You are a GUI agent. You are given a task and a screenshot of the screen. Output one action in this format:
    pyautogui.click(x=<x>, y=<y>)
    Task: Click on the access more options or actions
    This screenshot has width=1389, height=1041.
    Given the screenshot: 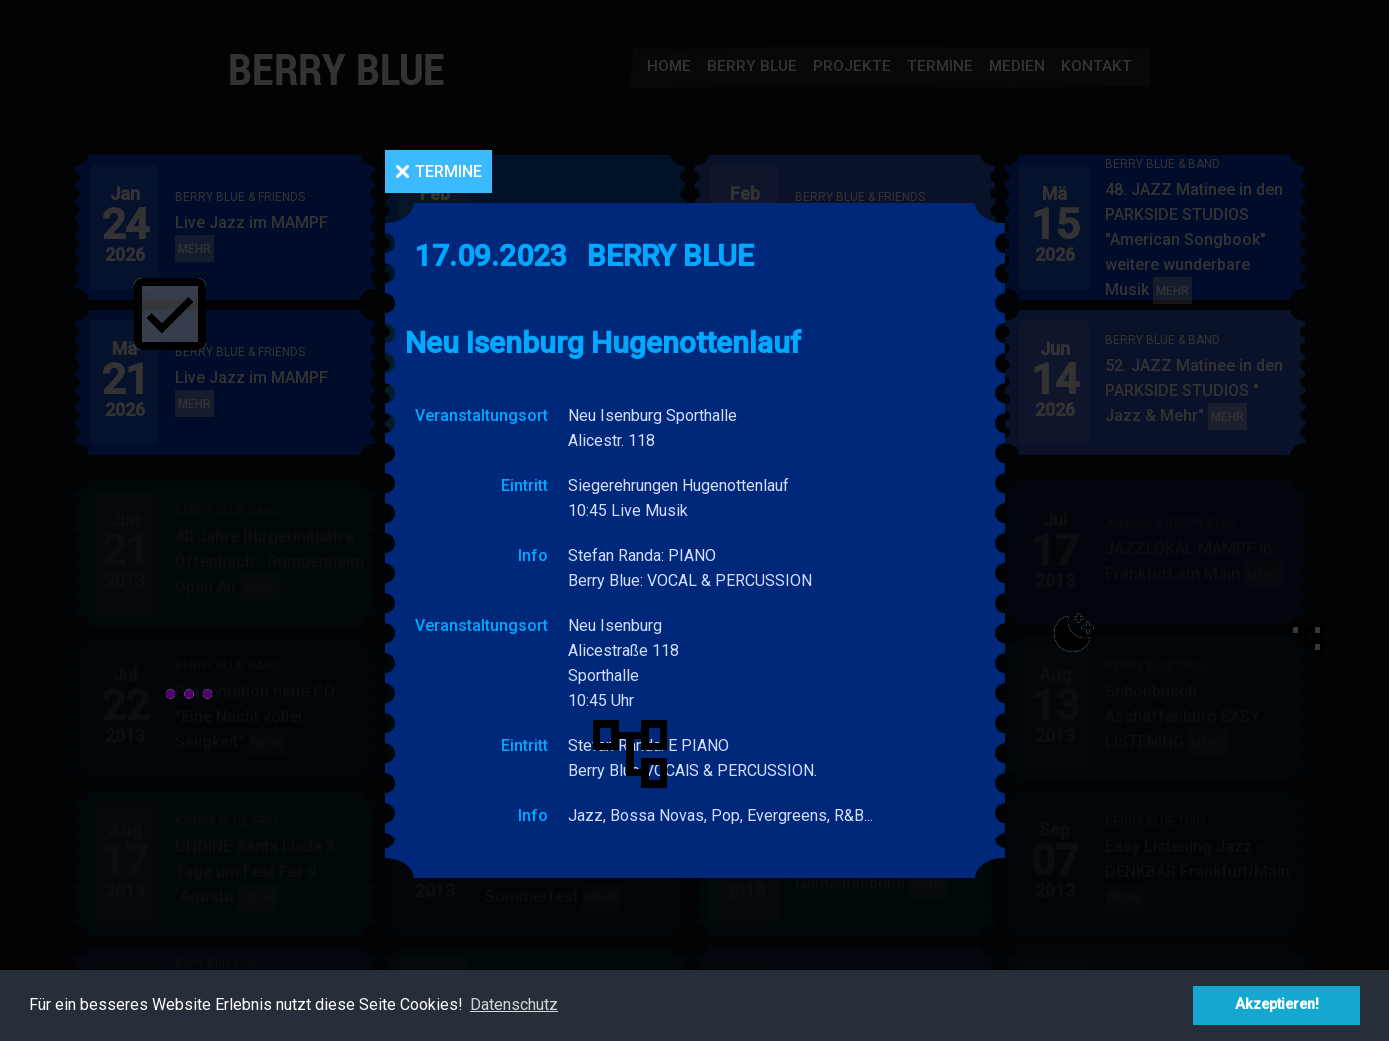 What is the action you would take?
    pyautogui.click(x=189, y=694)
    